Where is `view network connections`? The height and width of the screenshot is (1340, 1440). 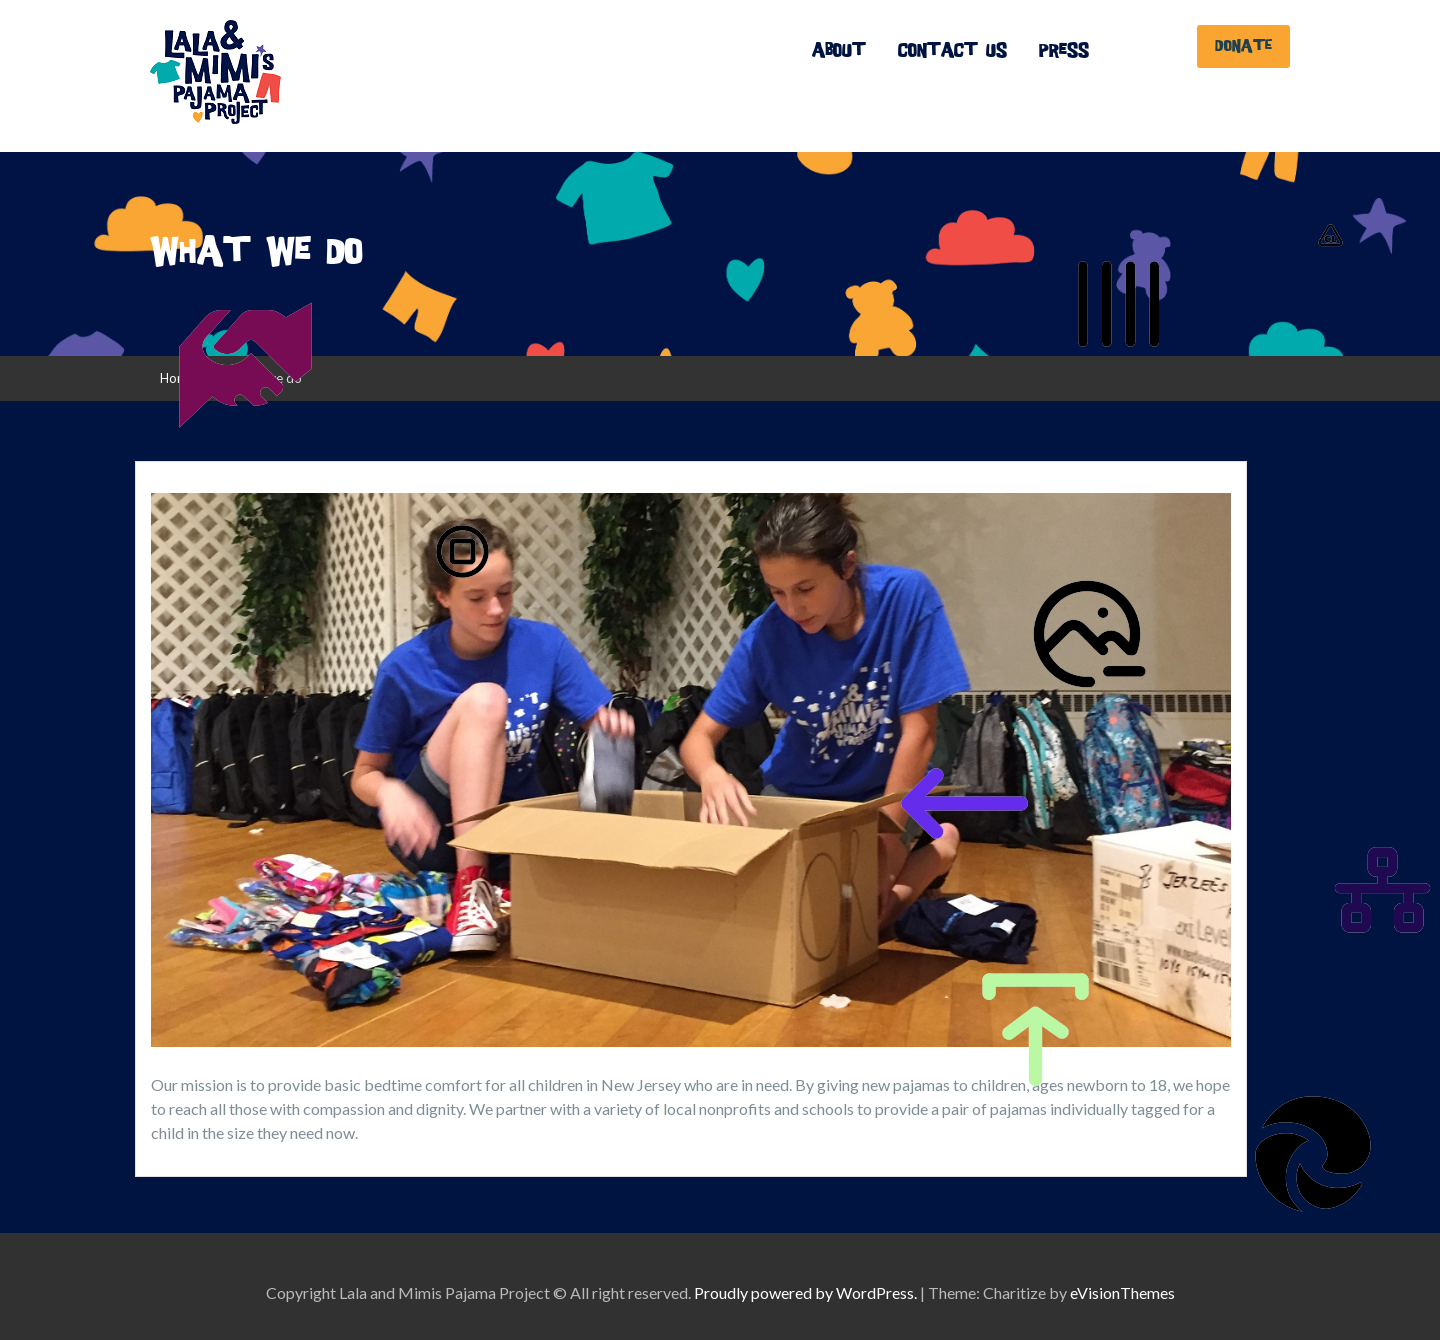 view network connections is located at coordinates (1382, 891).